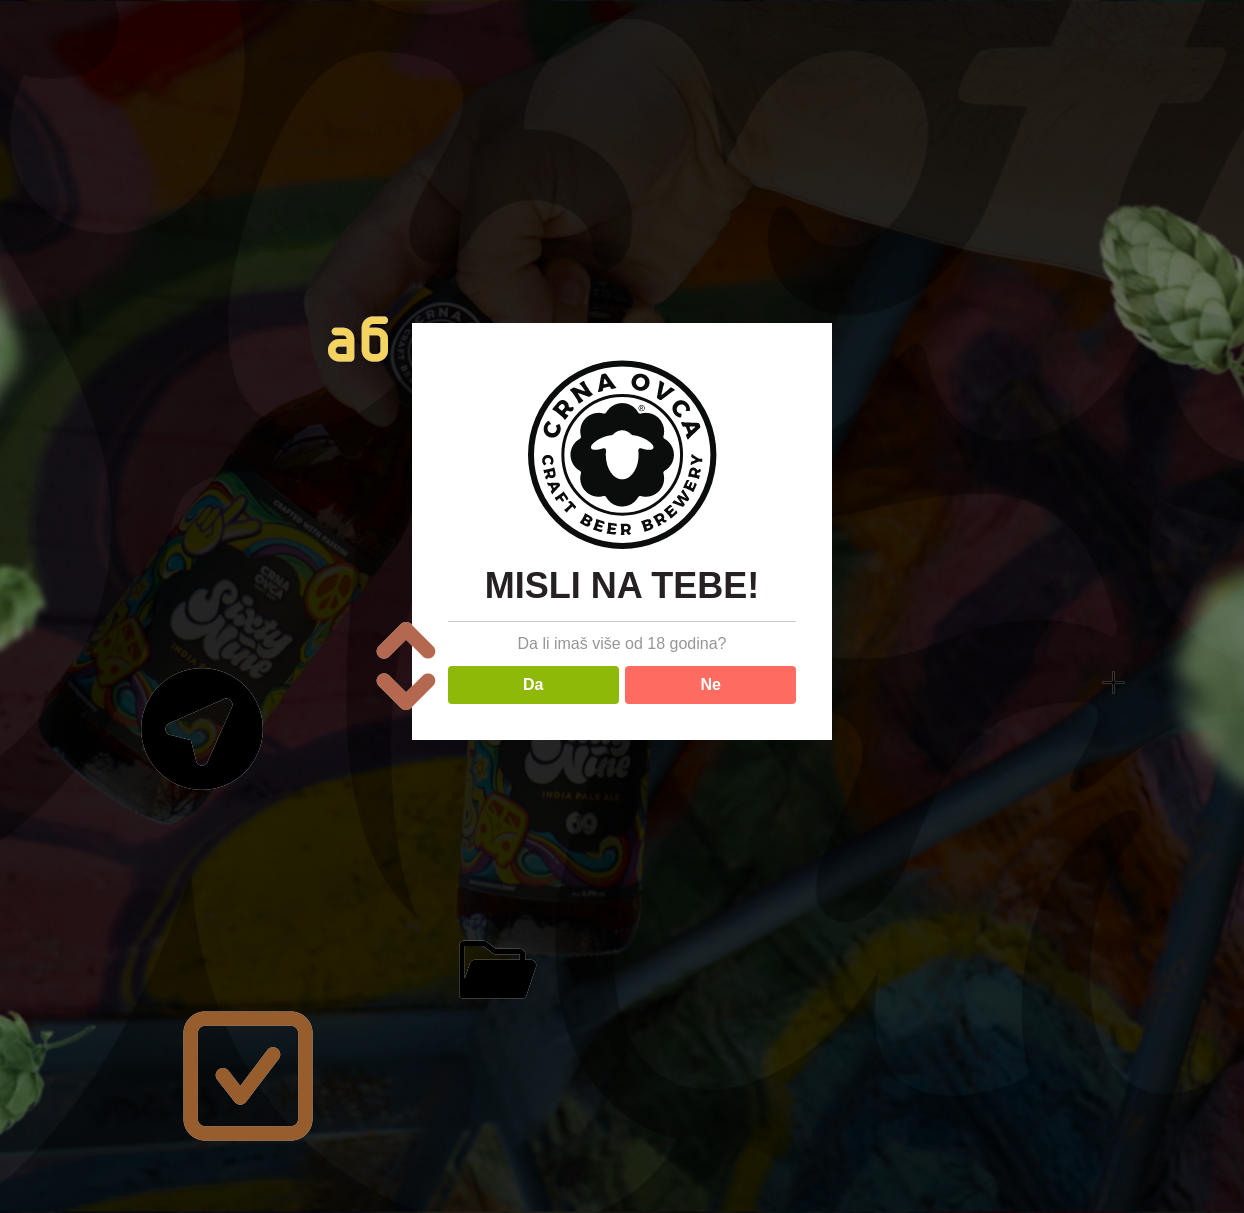 This screenshot has width=1244, height=1213. What do you see at coordinates (248, 1076) in the screenshot?
I see `select or check an item in a list` at bounding box center [248, 1076].